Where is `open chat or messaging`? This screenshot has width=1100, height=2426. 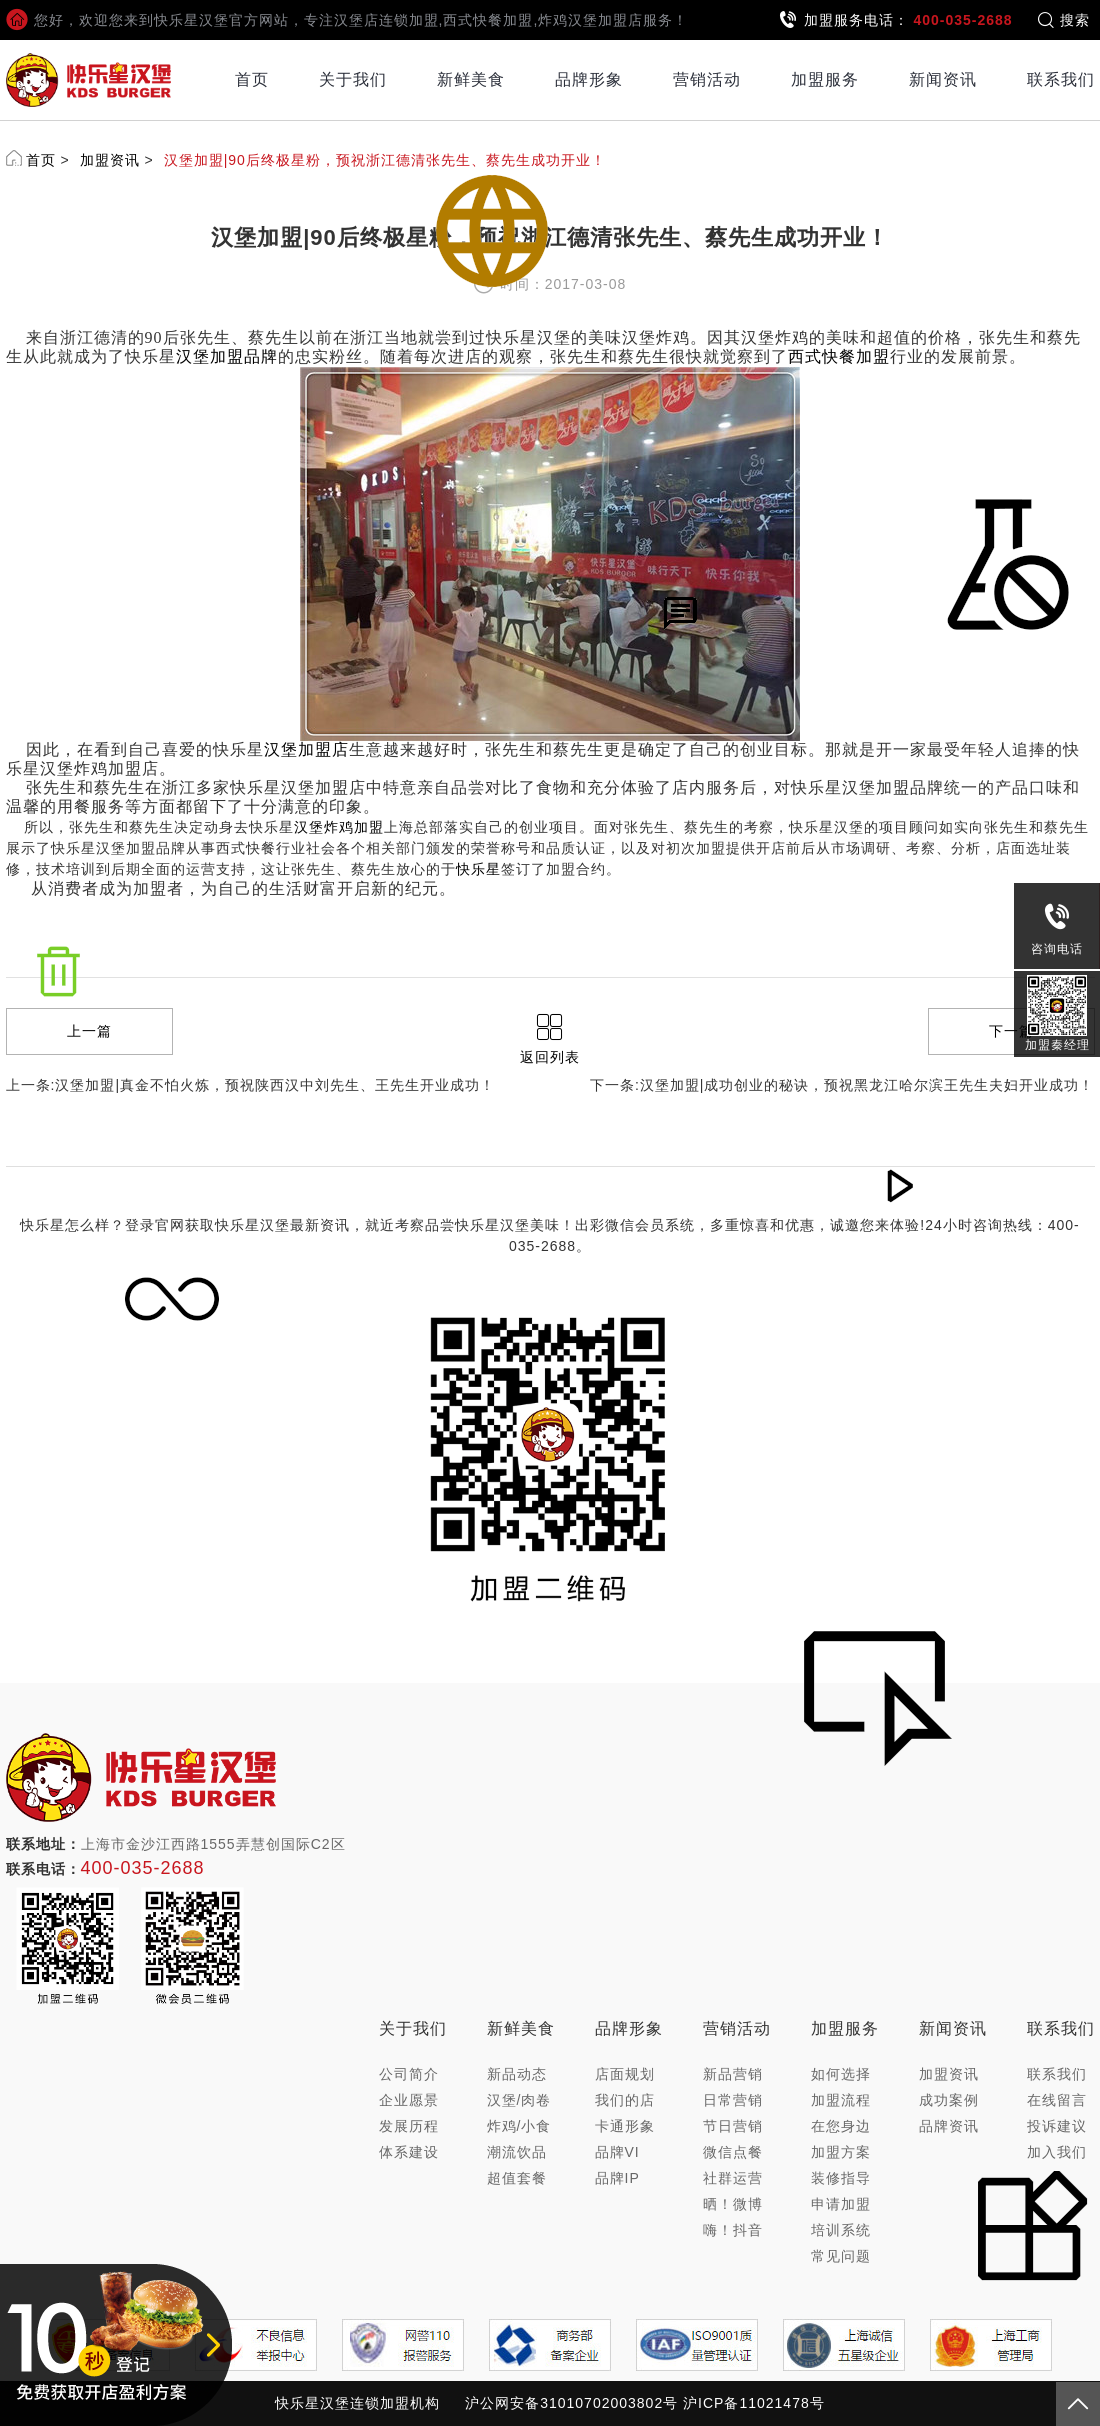
open chat or messaging is located at coordinates (680, 613).